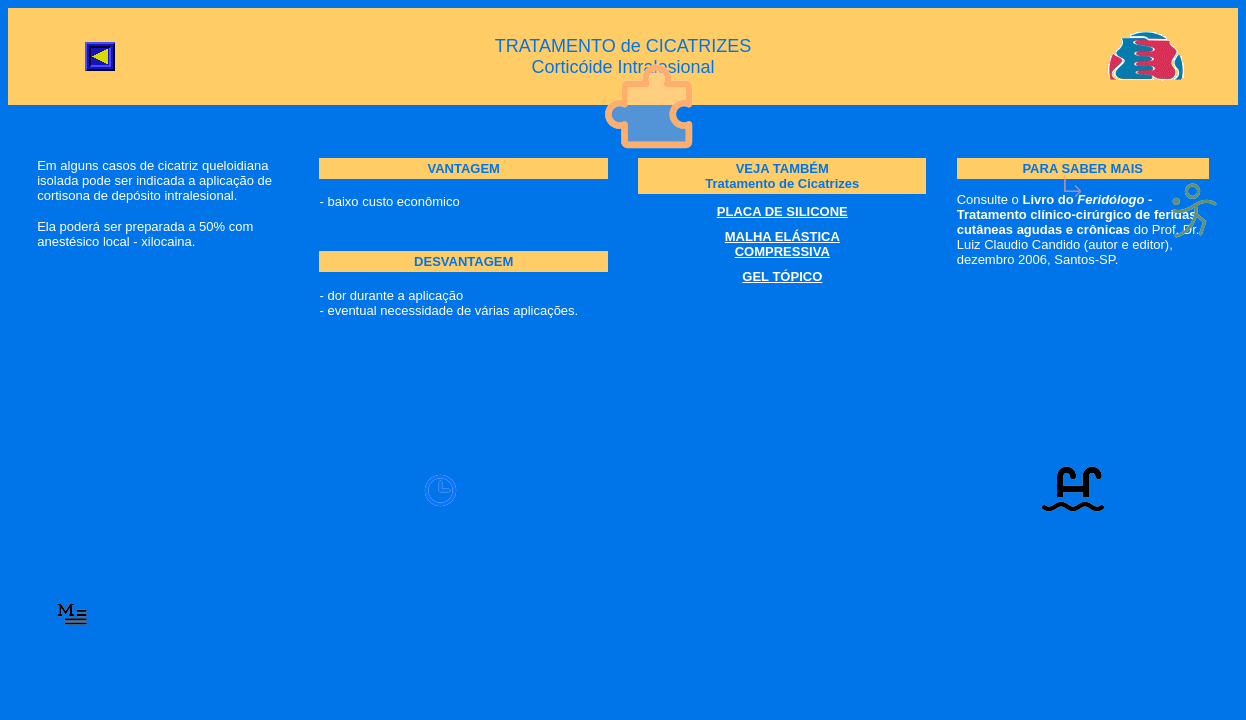  What do you see at coordinates (1073, 489) in the screenshot?
I see `access pool or swimming facilities` at bounding box center [1073, 489].